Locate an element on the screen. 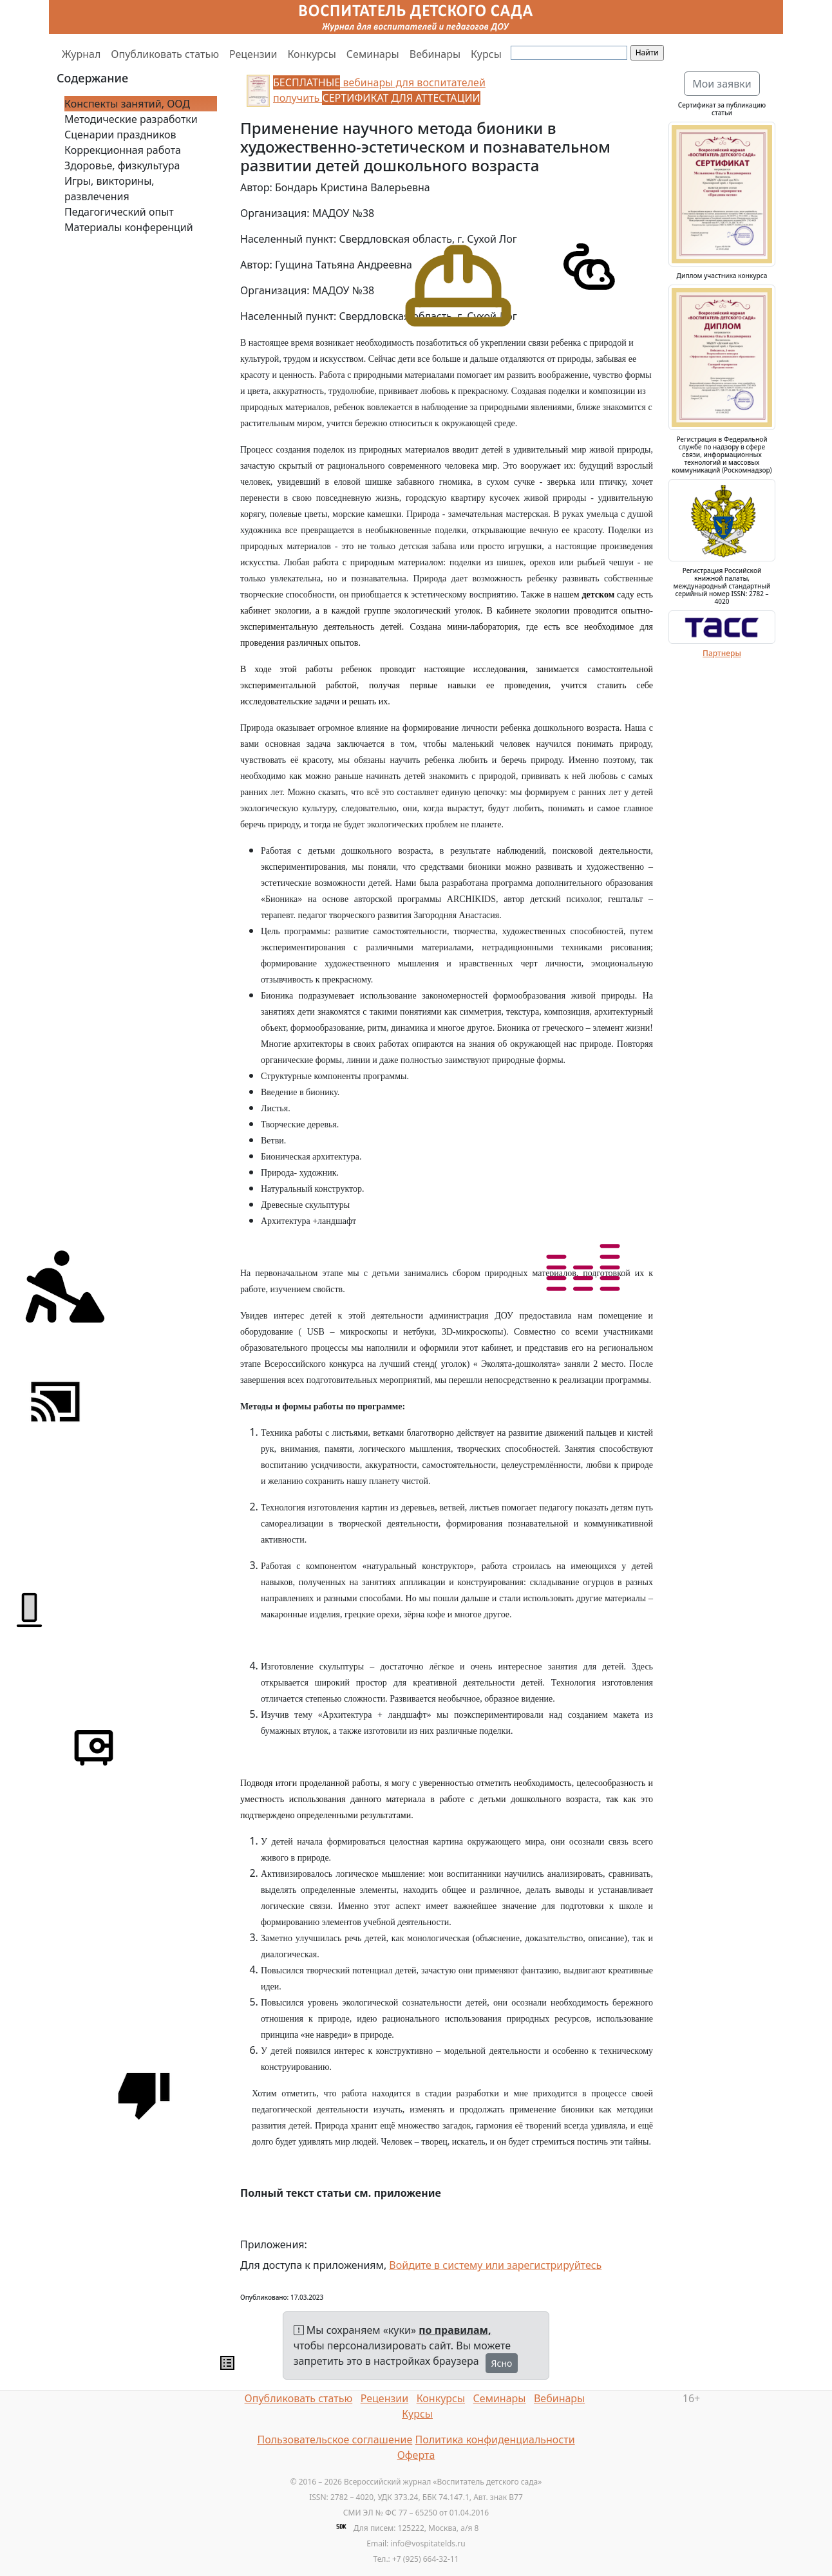  indicates construction or work in progress is located at coordinates (65, 1288).